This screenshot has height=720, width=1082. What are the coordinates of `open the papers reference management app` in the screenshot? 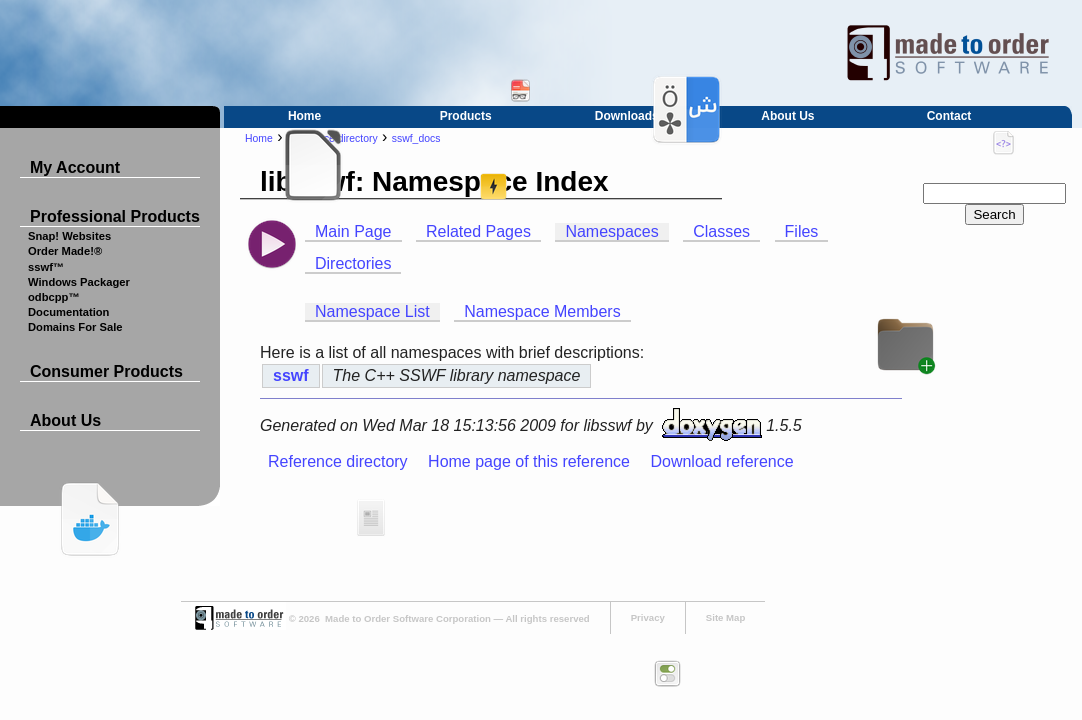 It's located at (520, 90).